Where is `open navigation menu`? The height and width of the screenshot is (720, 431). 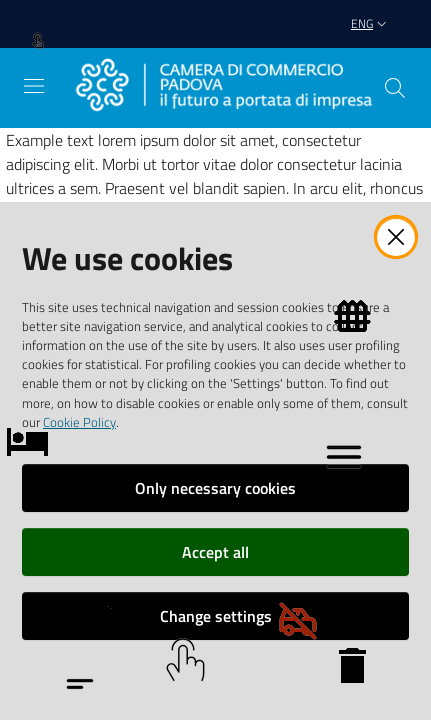 open navigation menu is located at coordinates (344, 457).